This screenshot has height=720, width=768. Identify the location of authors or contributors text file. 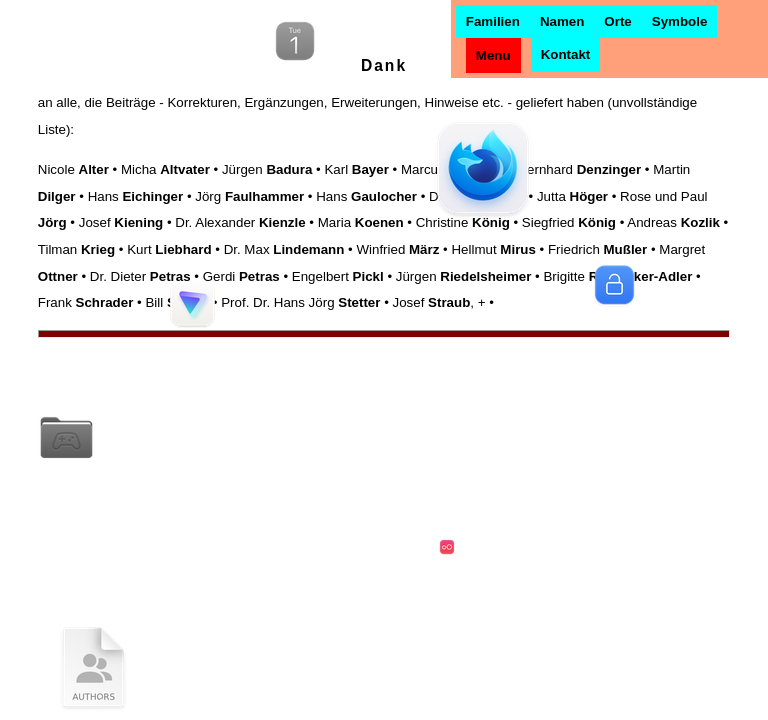
(93, 668).